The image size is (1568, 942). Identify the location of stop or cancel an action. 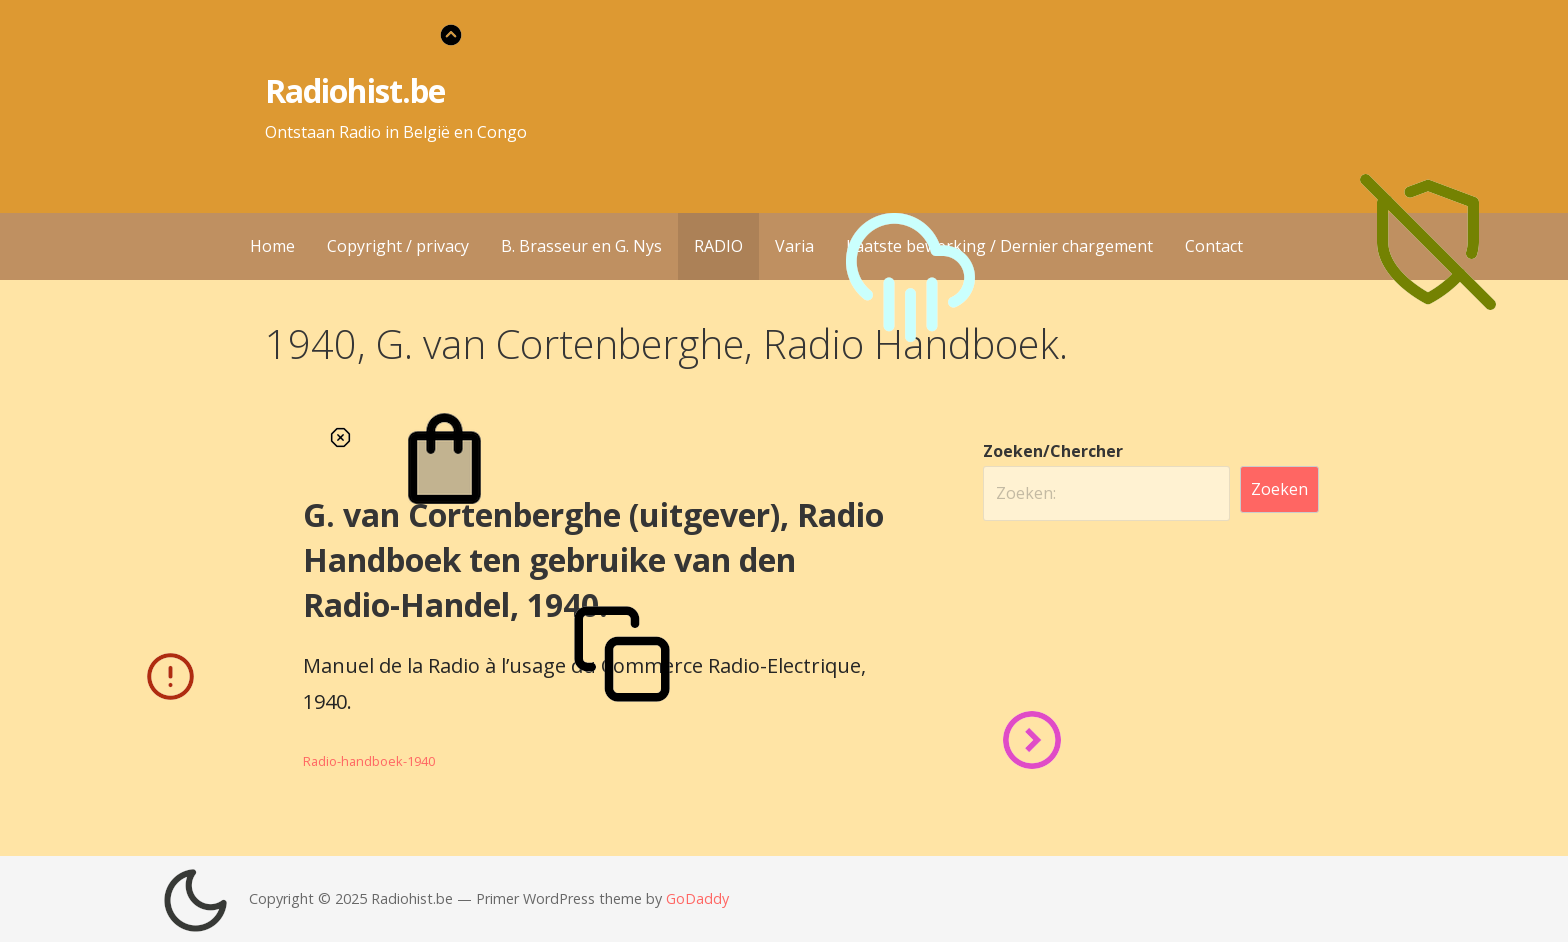
(340, 437).